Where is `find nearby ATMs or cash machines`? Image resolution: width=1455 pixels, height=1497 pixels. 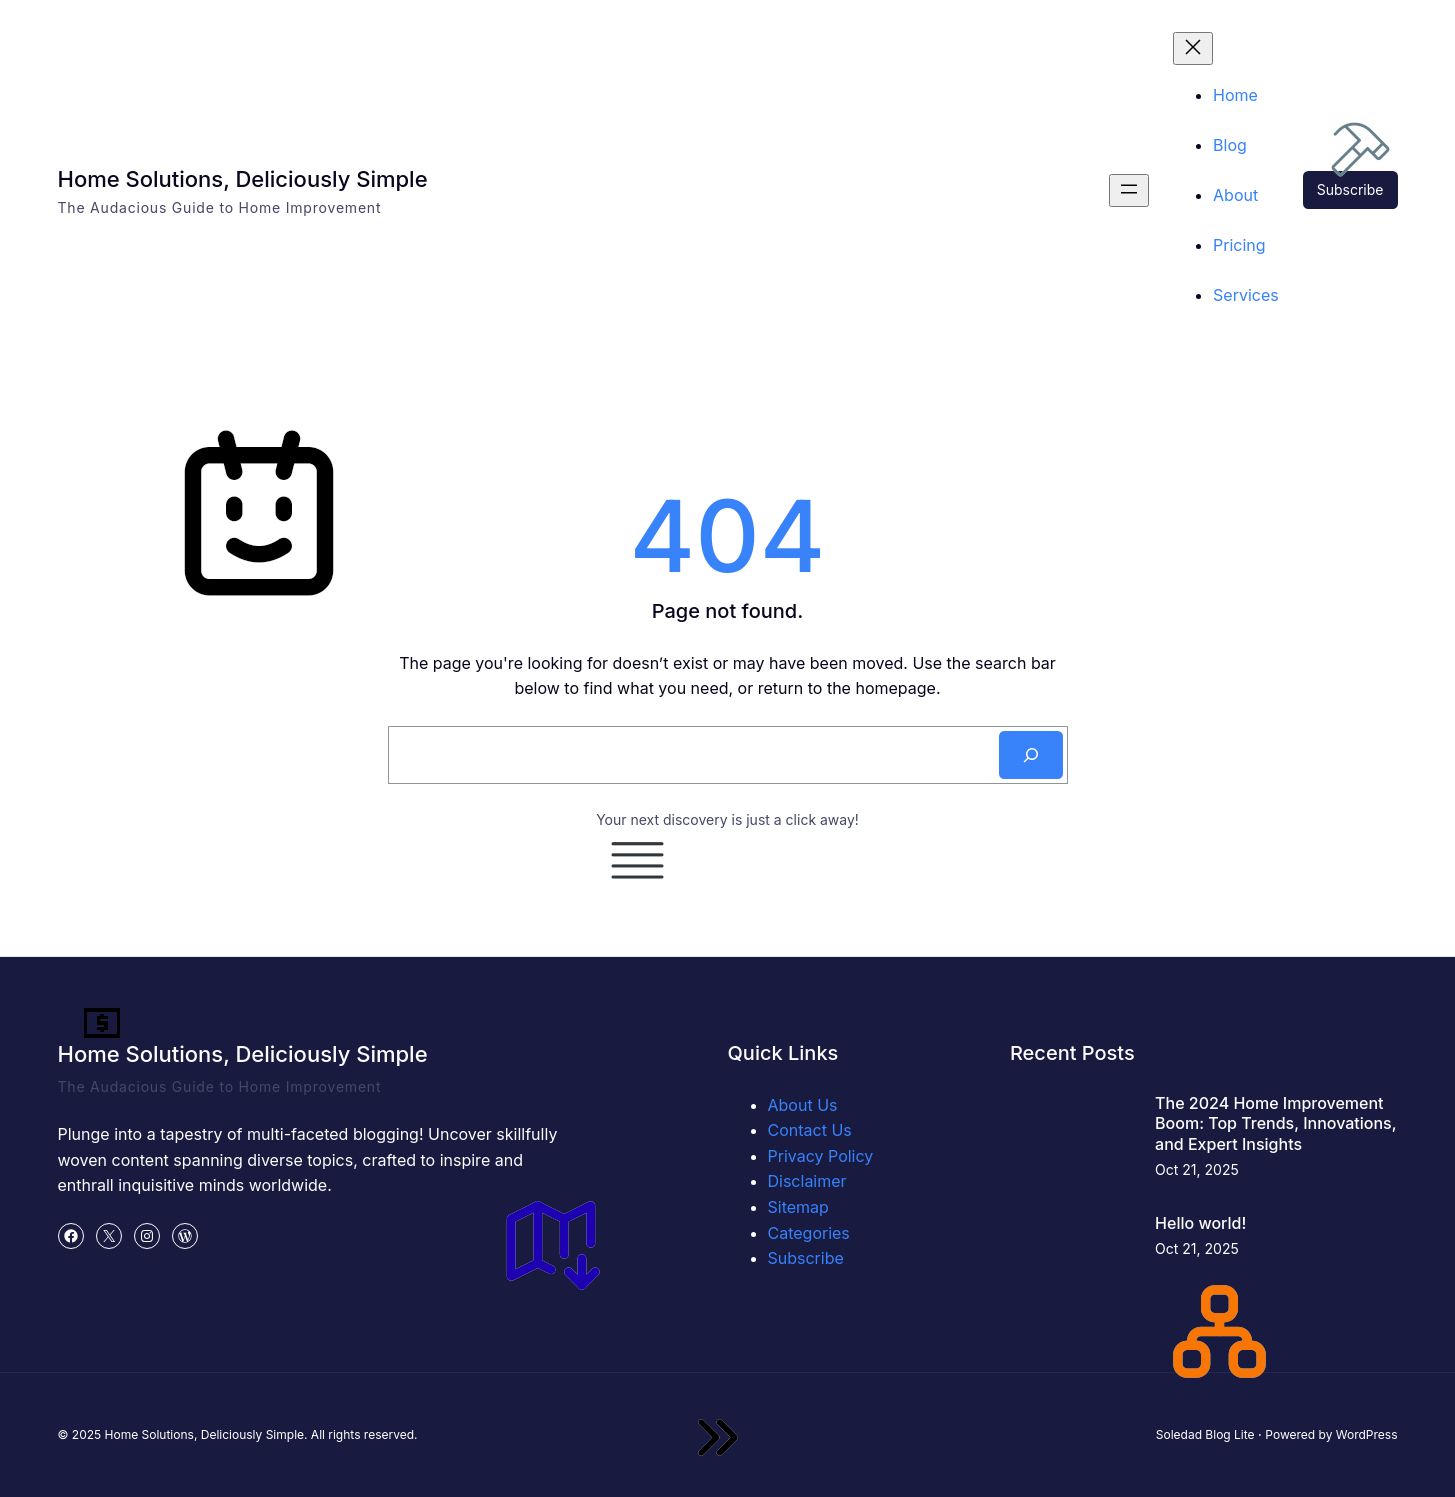
find nearby ATMs or cash machines is located at coordinates (102, 1023).